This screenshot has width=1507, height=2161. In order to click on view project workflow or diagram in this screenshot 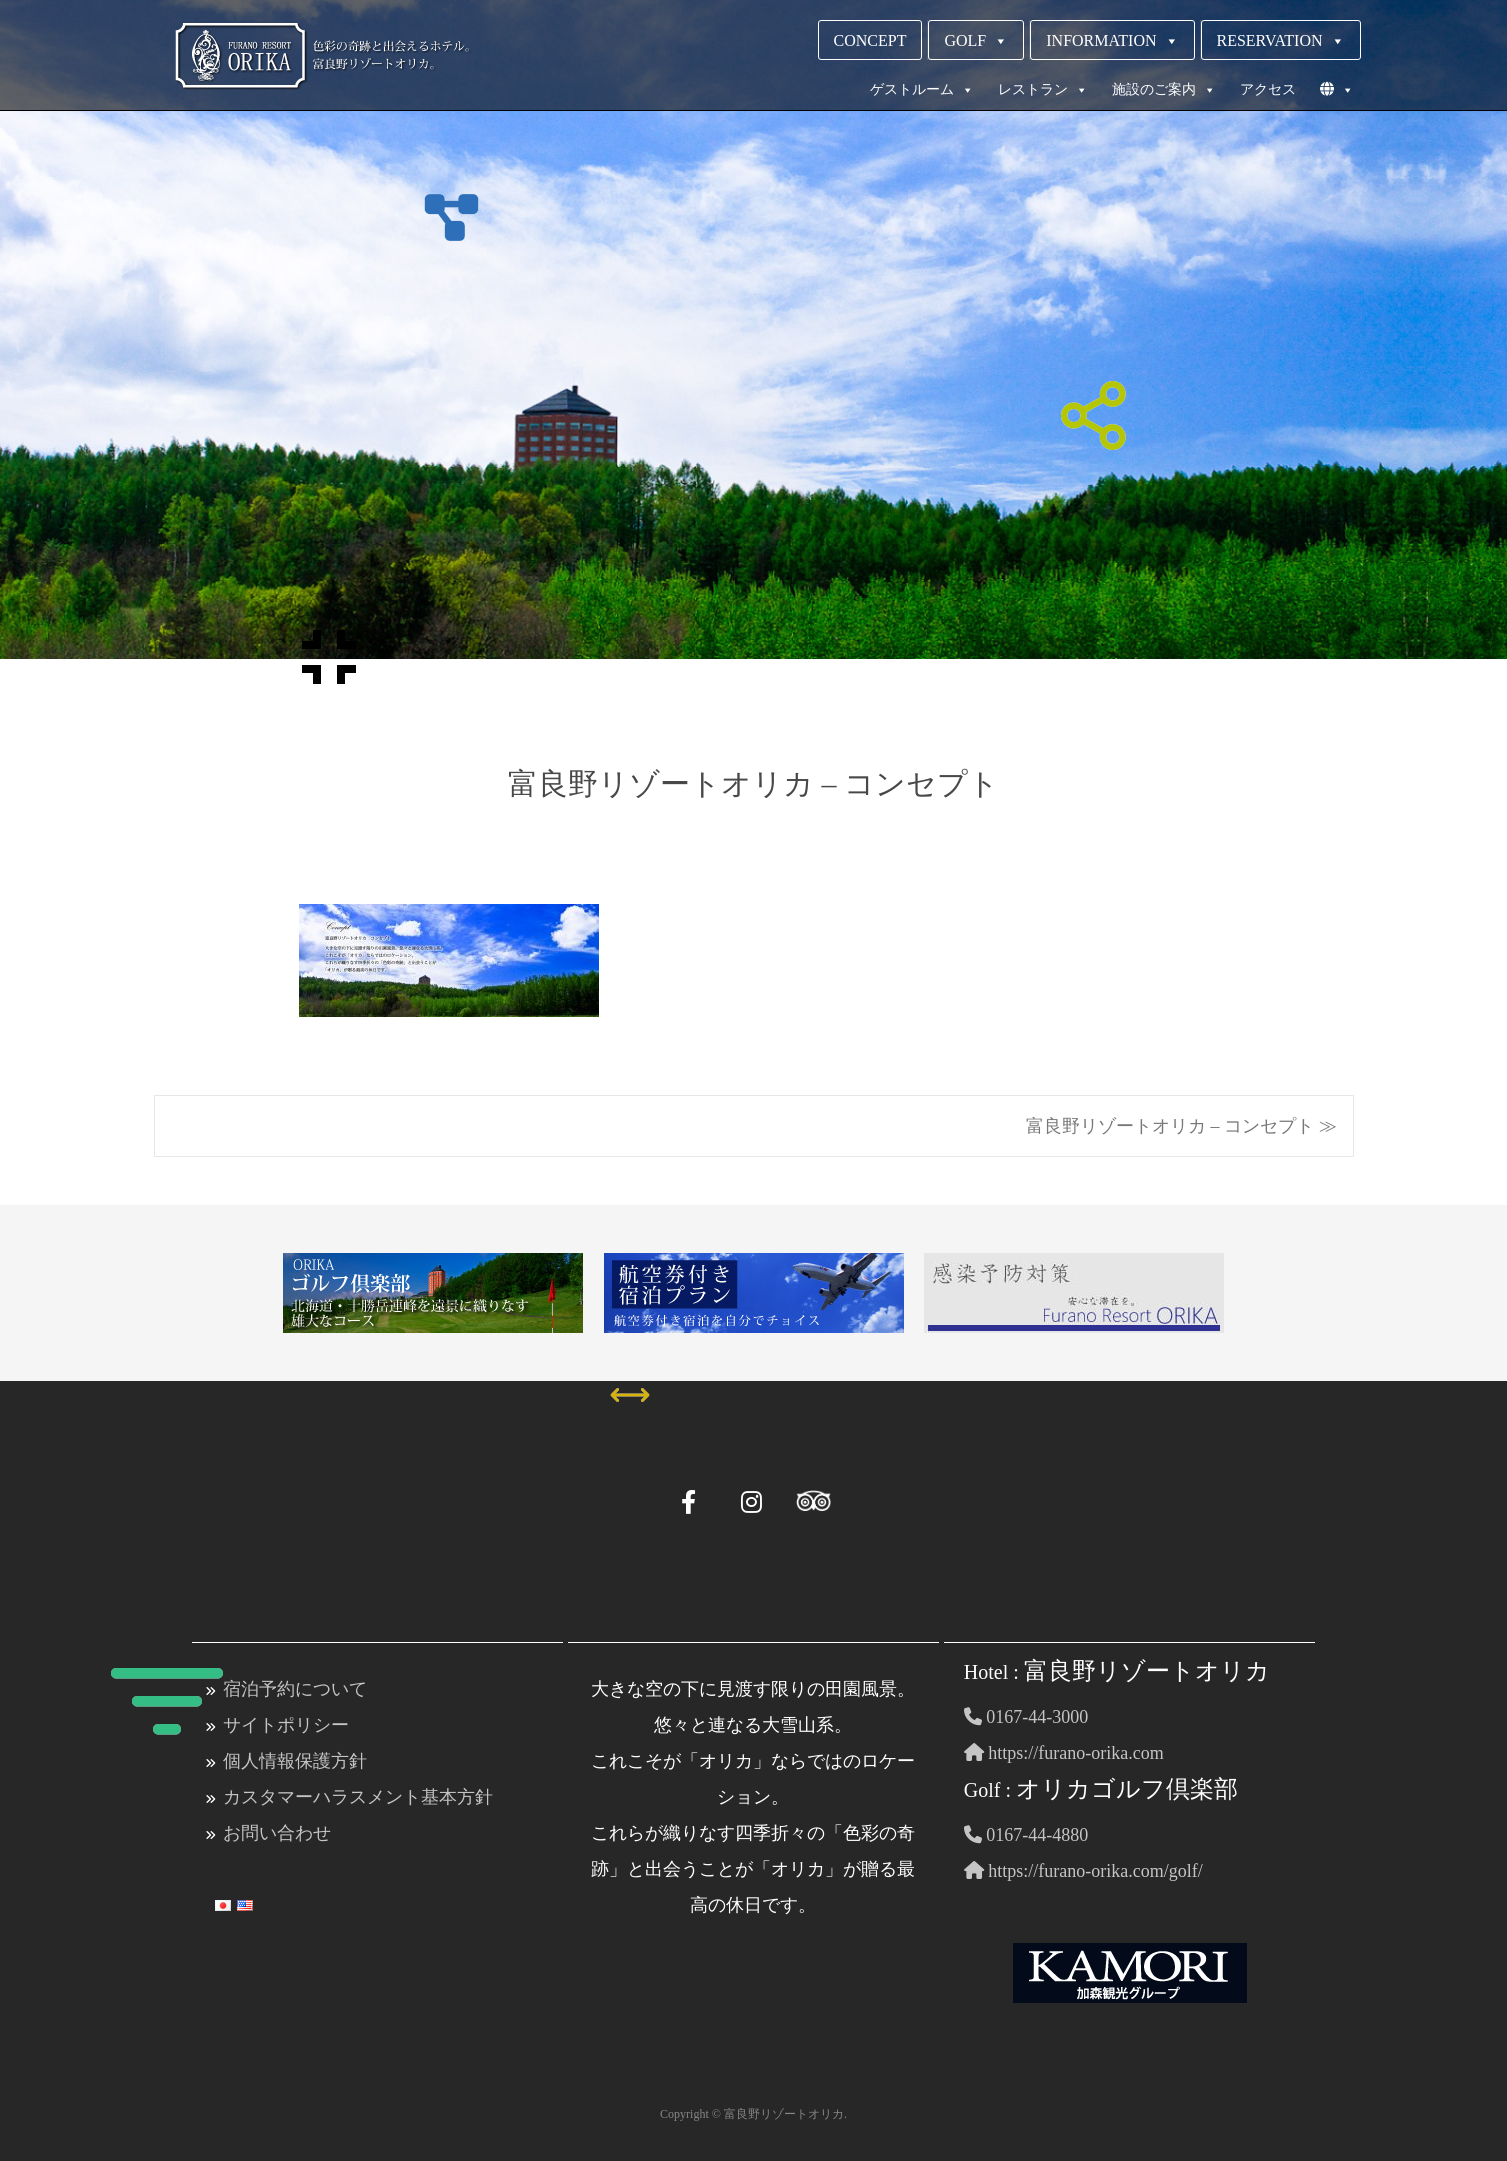, I will do `click(451, 217)`.